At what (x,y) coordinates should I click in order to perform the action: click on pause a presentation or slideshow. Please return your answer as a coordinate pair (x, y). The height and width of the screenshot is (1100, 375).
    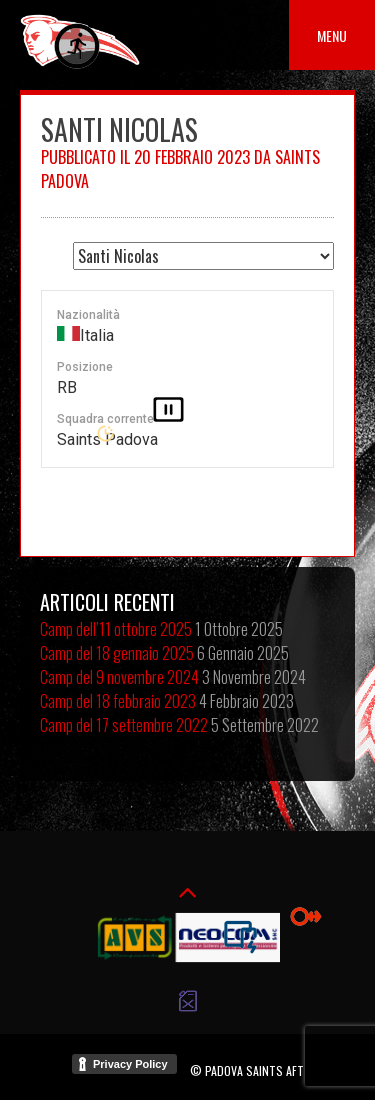
    Looking at the image, I should click on (168, 409).